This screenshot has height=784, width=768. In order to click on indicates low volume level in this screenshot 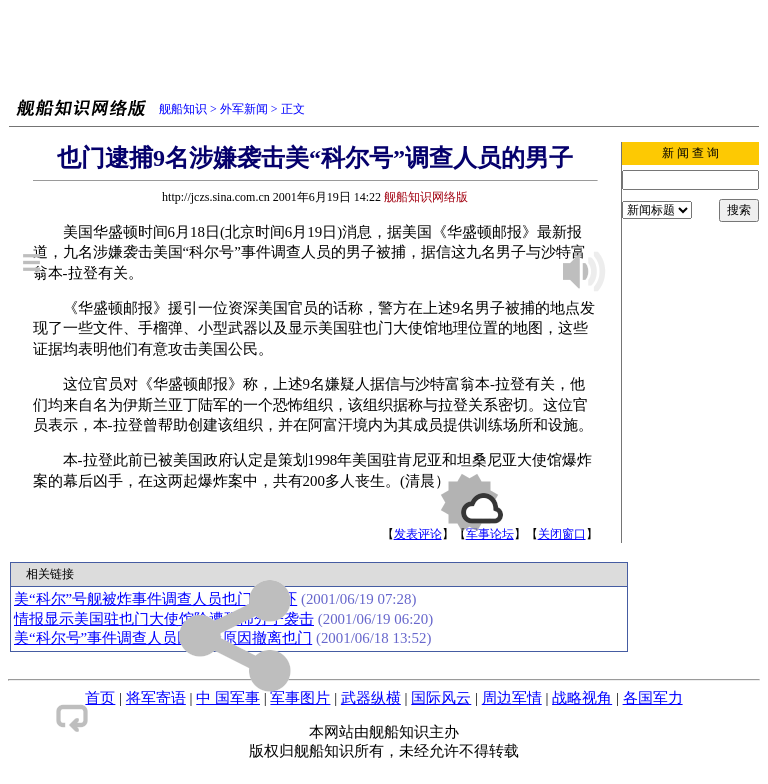, I will do `click(585, 271)`.